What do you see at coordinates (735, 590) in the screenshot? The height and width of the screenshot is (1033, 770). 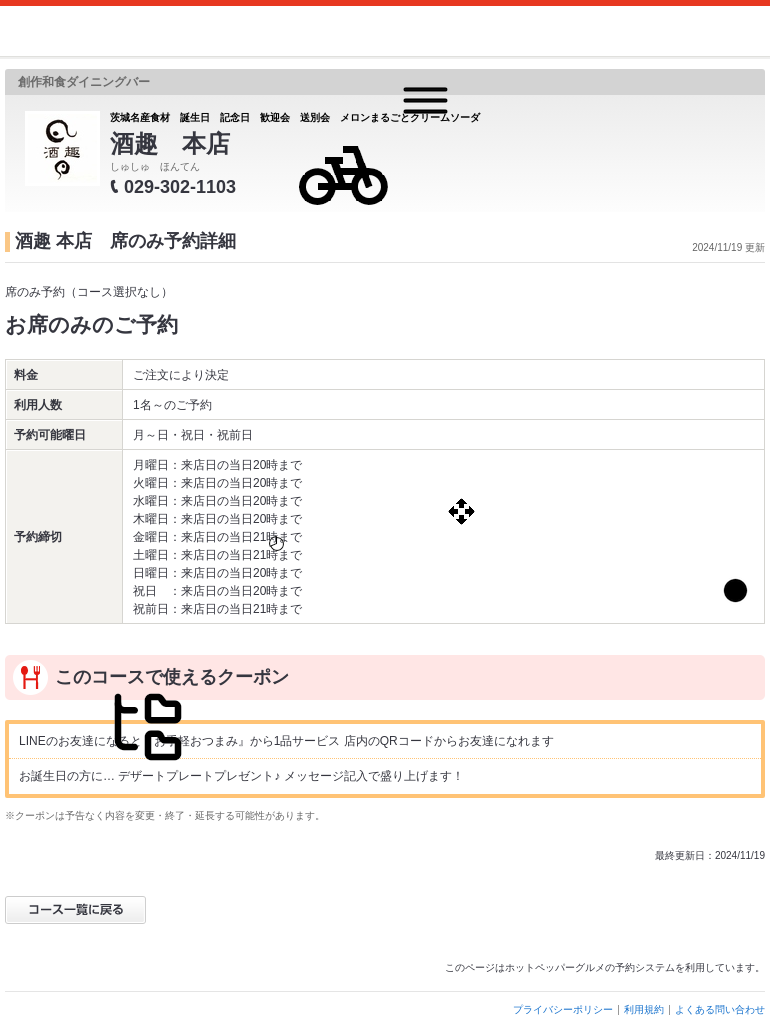 I see `indicates recording in progress` at bounding box center [735, 590].